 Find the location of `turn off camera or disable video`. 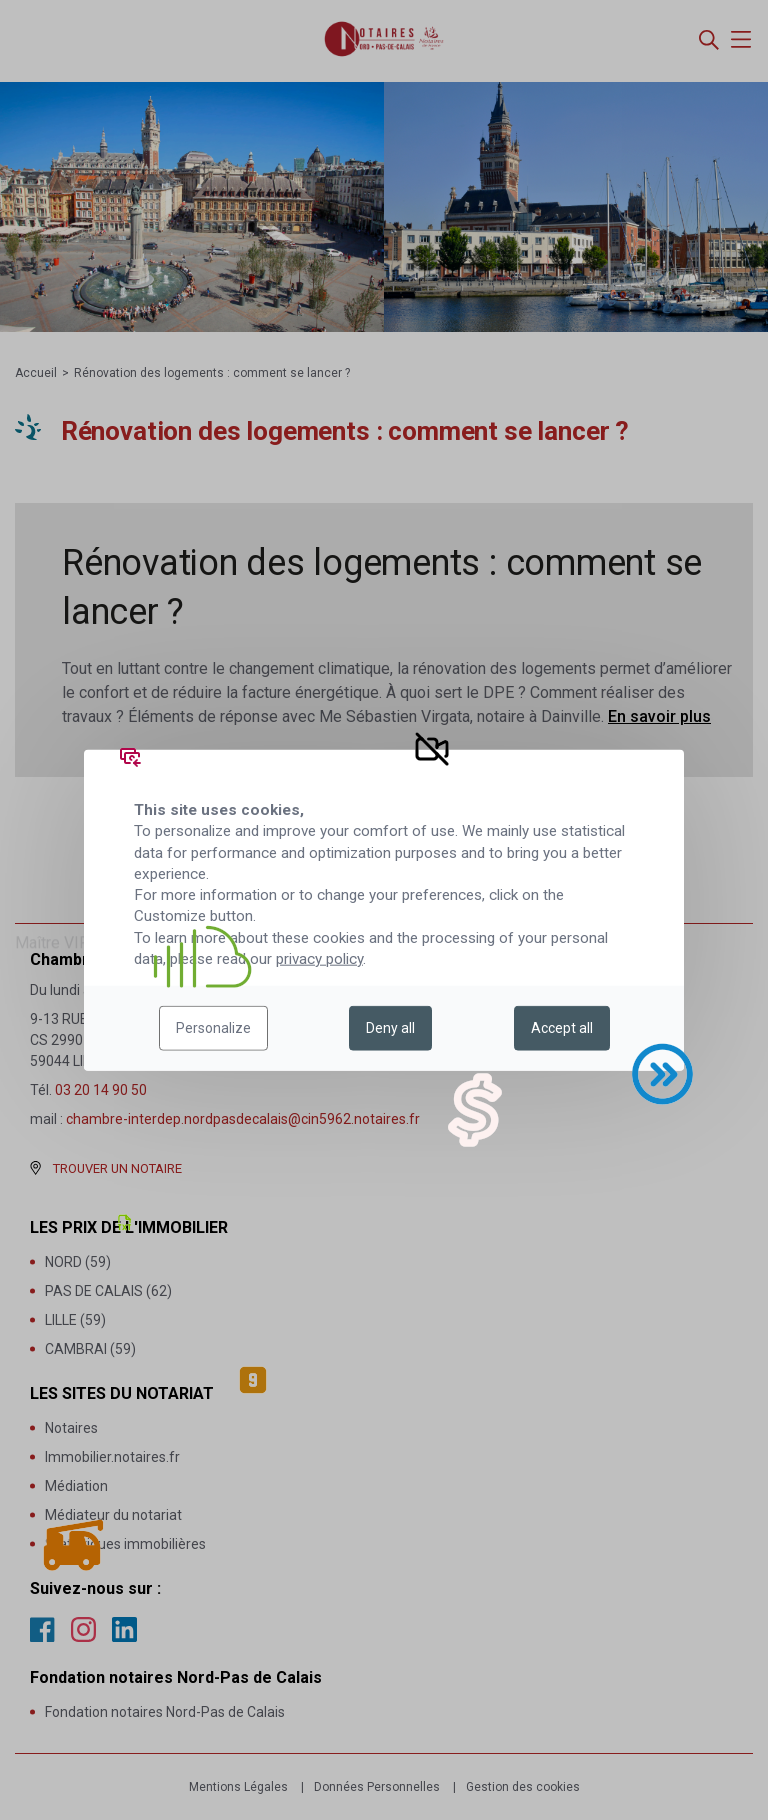

turn off camera or disable video is located at coordinates (432, 749).